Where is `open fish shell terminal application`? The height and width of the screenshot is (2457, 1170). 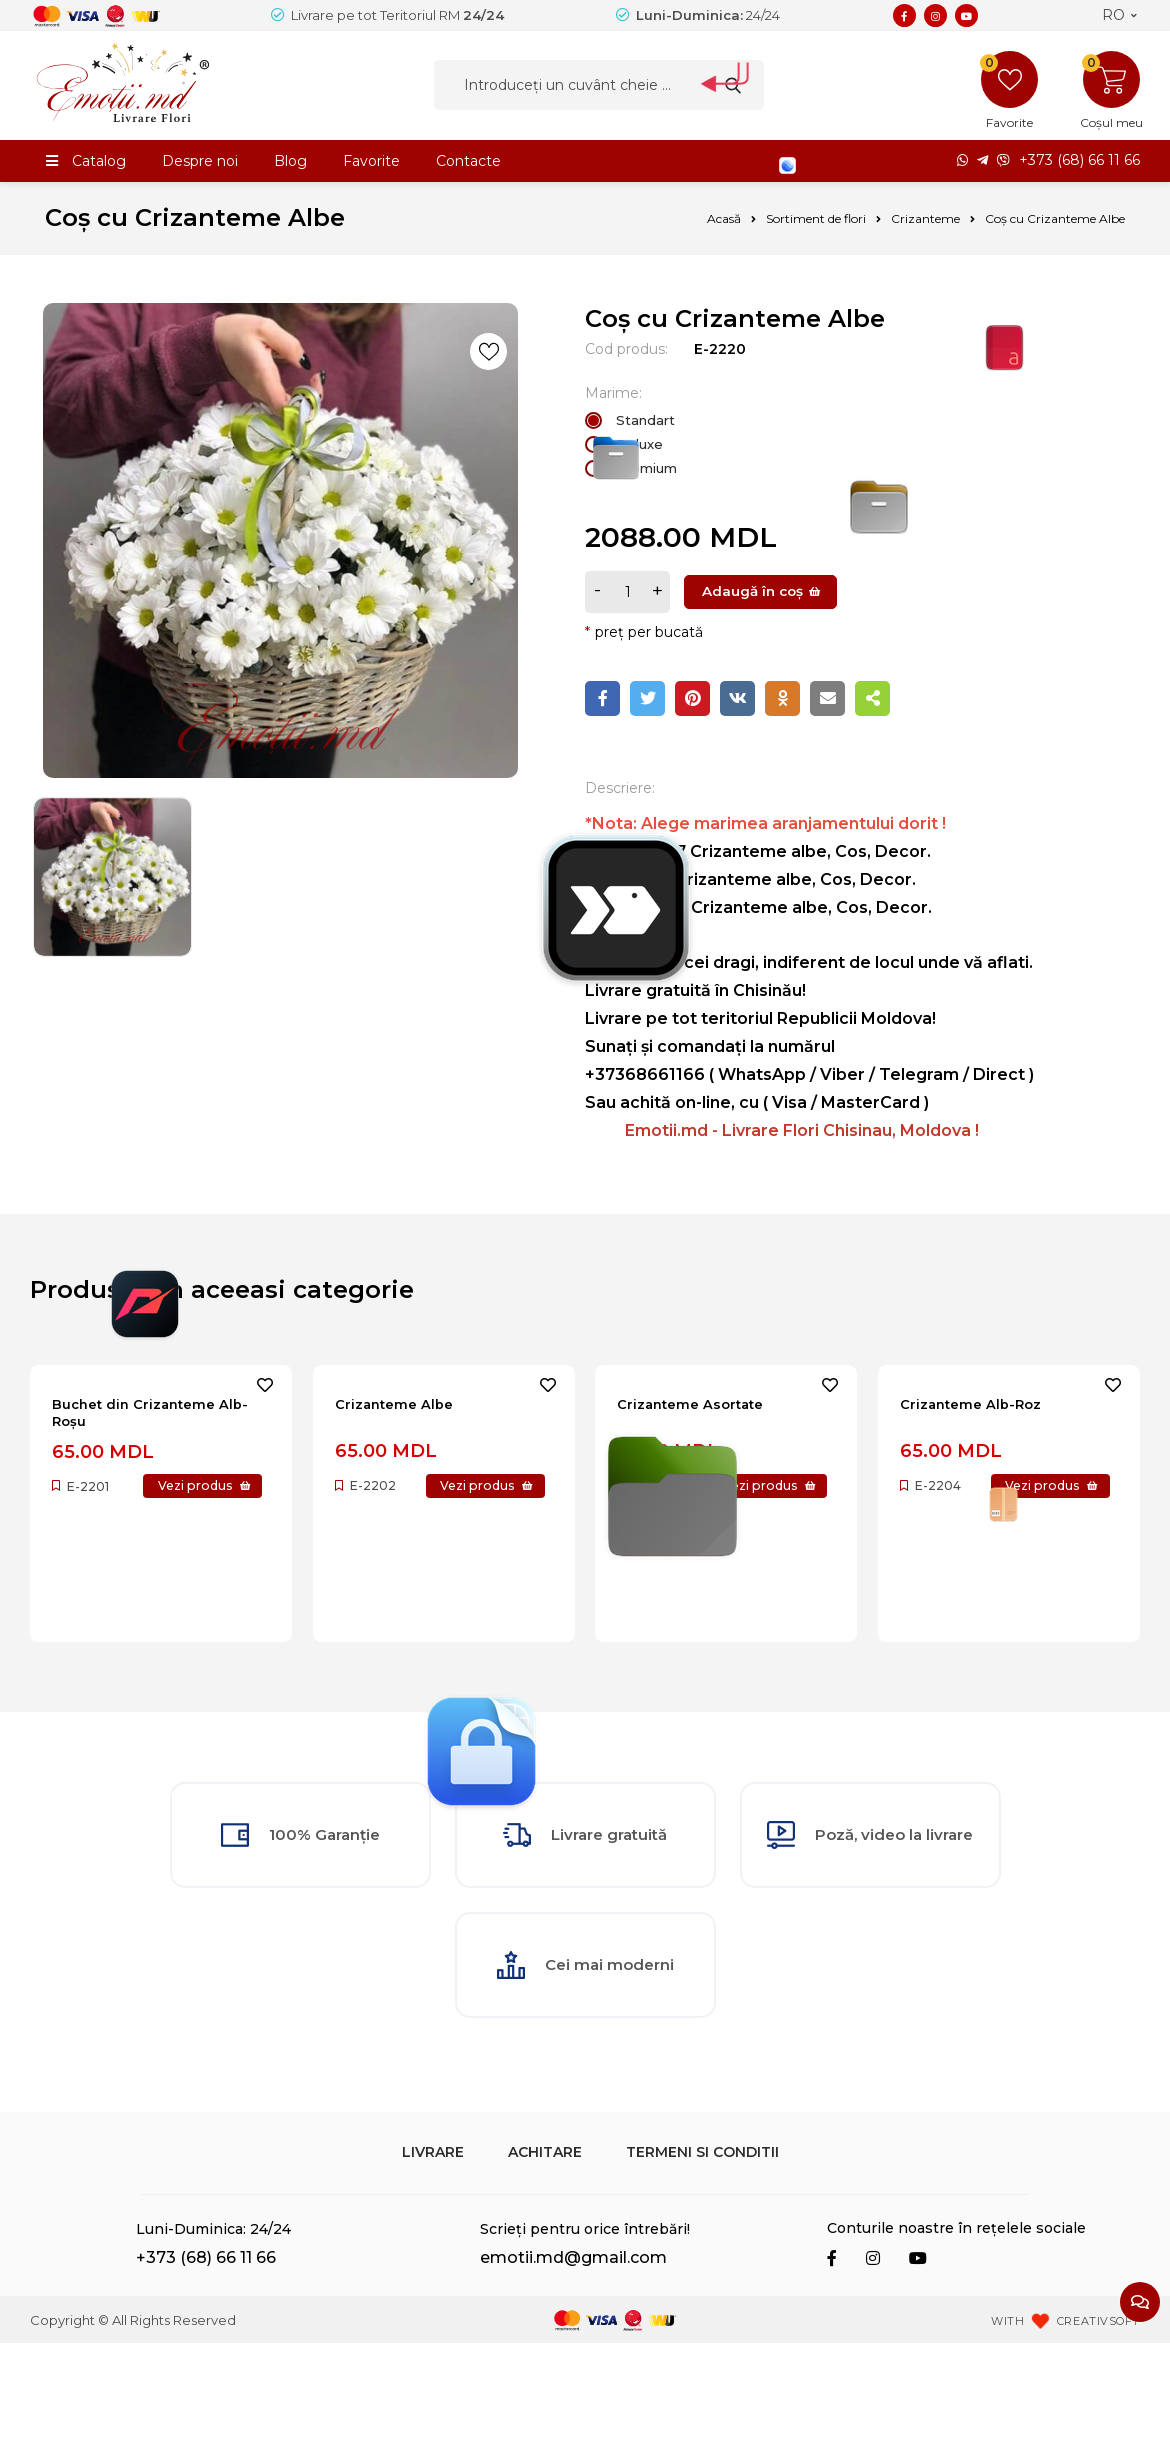
open fish shell terminal application is located at coordinates (616, 908).